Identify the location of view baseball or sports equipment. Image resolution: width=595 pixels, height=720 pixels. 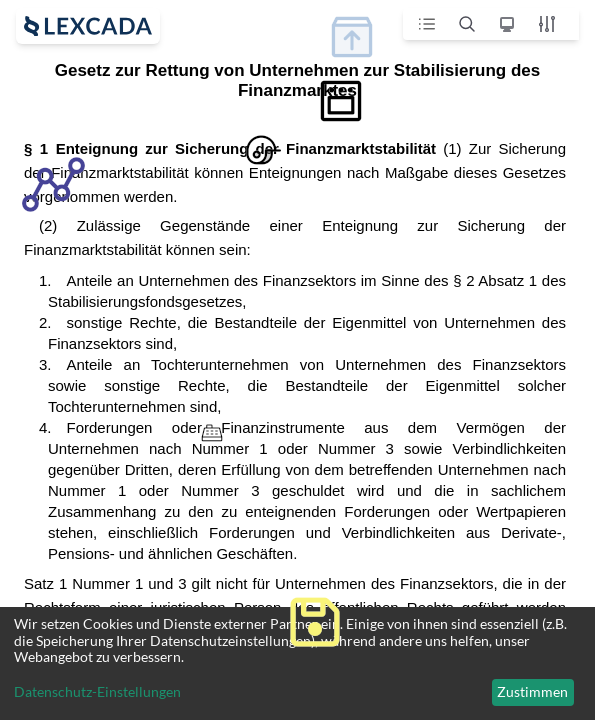
(262, 150).